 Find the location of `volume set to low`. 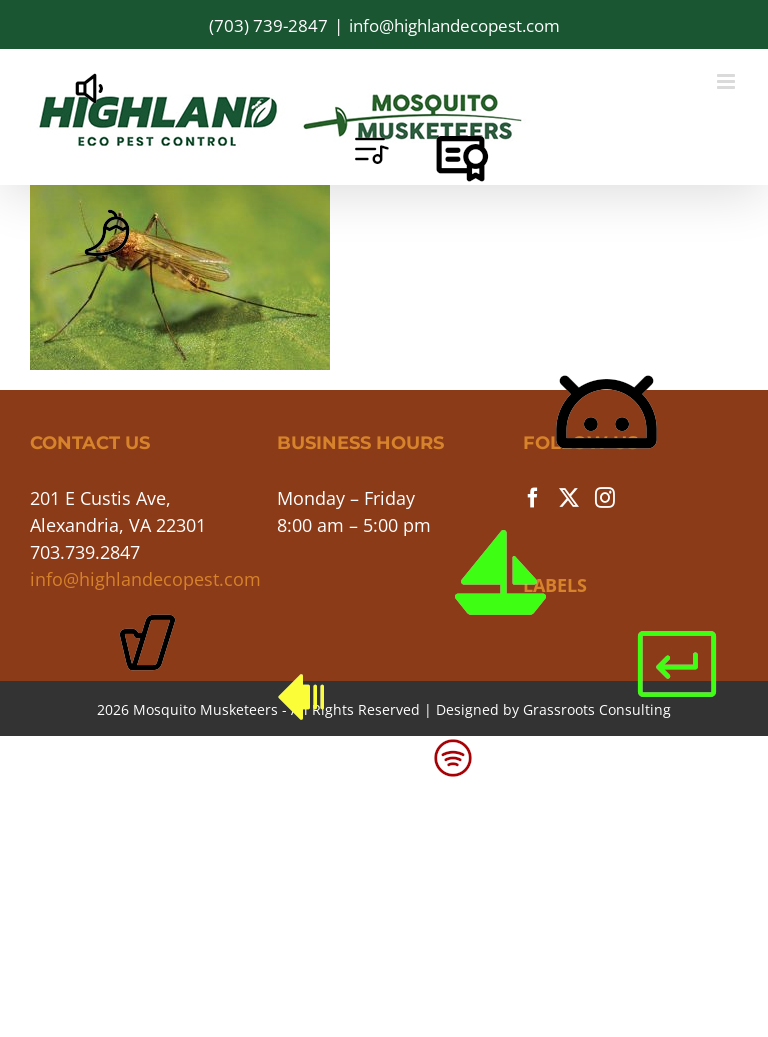

volume set to low is located at coordinates (91, 88).